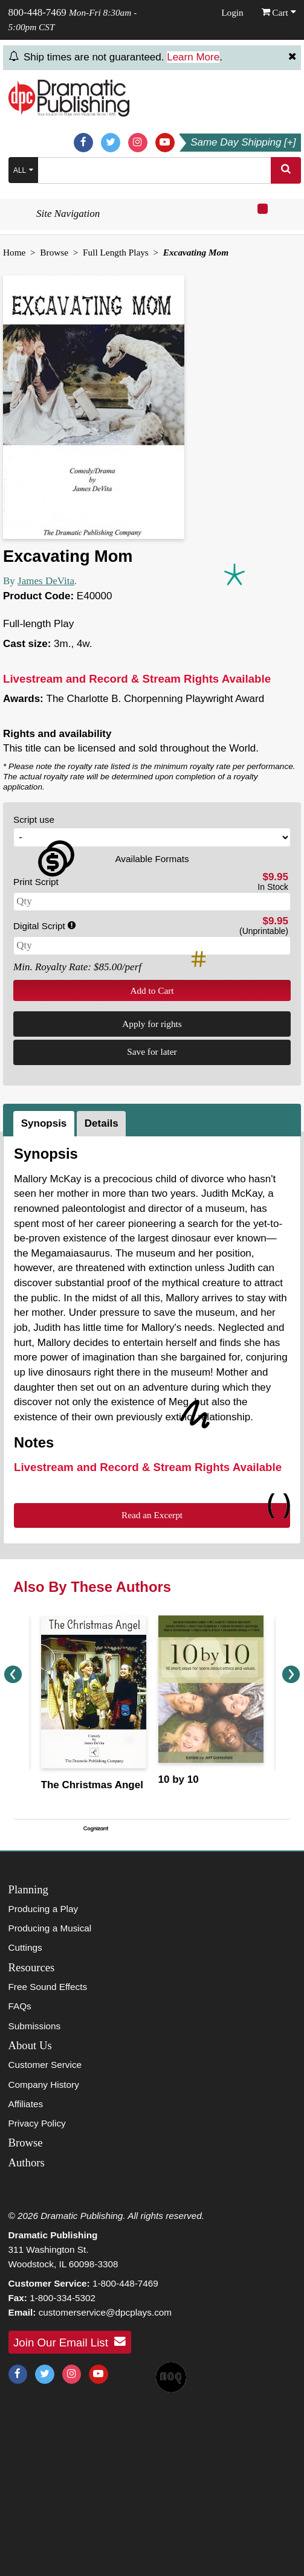 Image resolution: width=304 pixels, height=2576 pixels. I want to click on open sketching or drawing tool, so click(195, 1414).